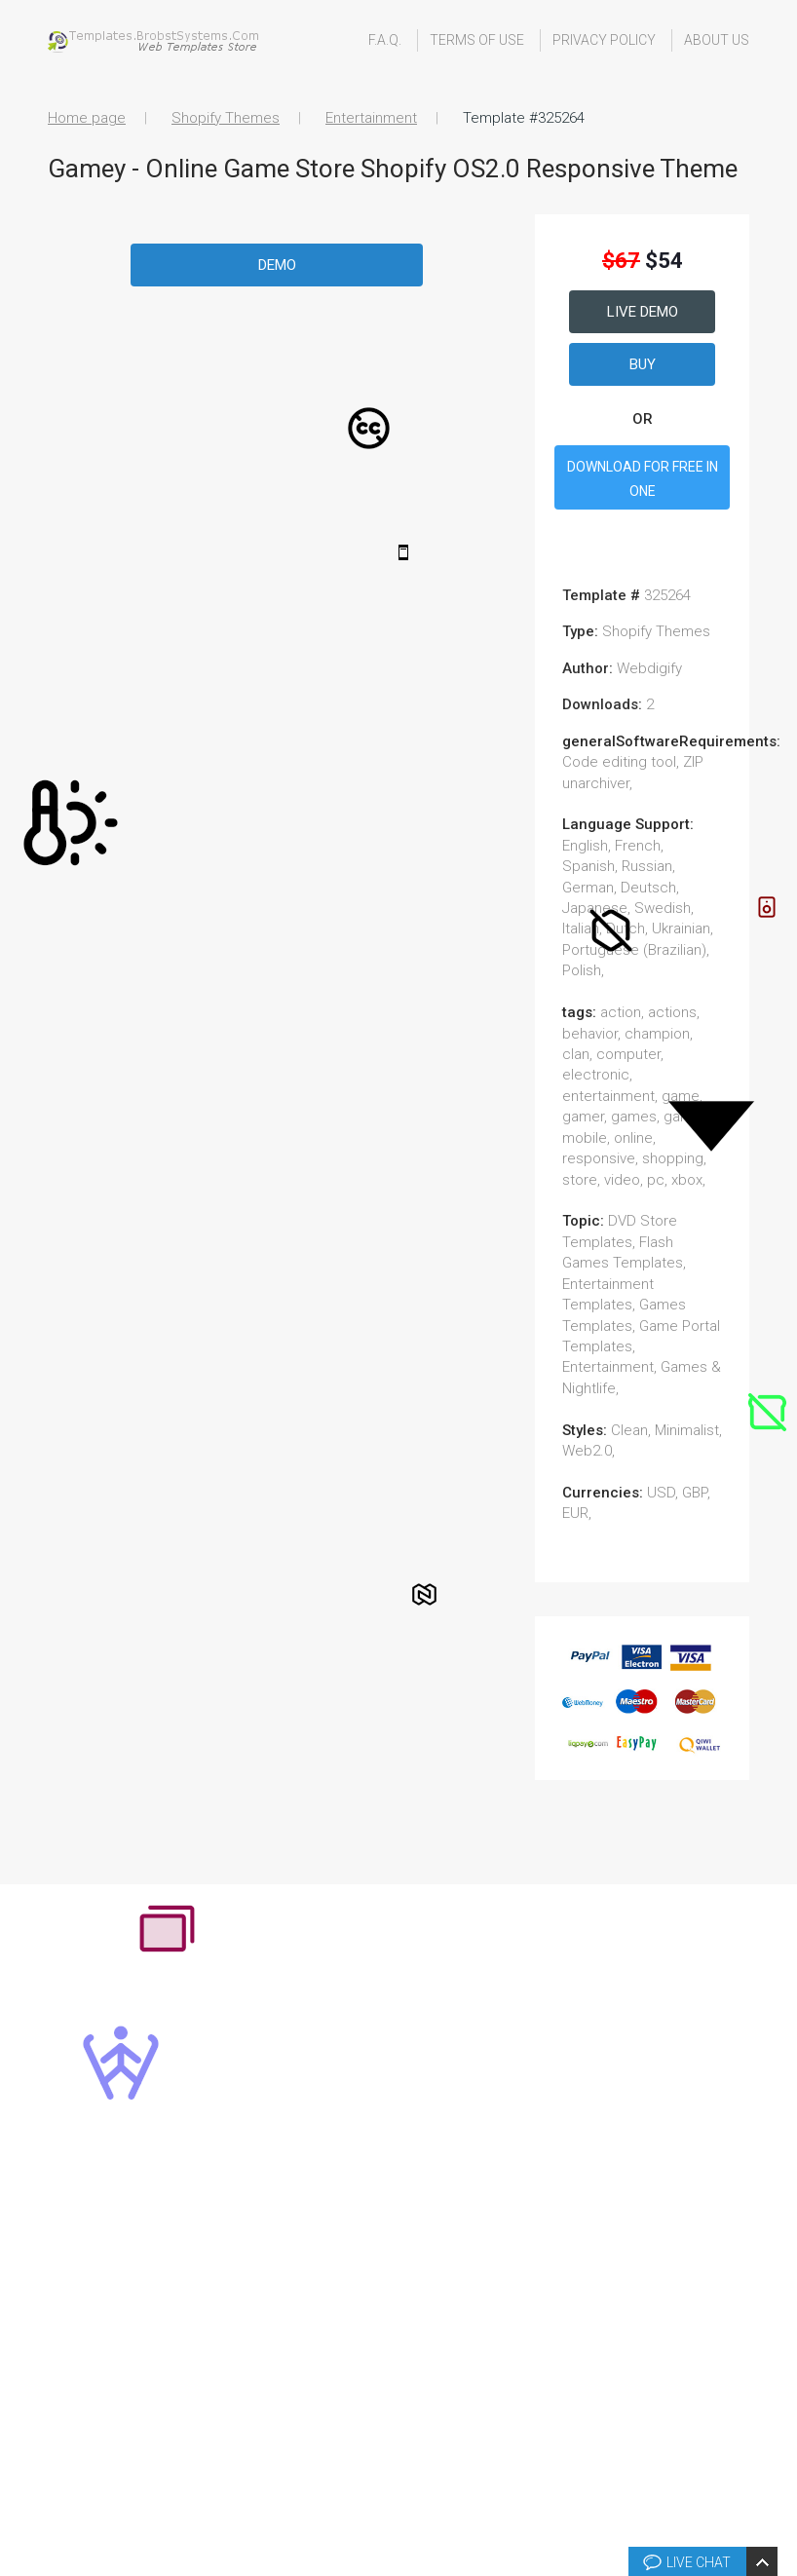 The height and width of the screenshot is (2576, 797). I want to click on manage mobile ad placements, so click(403, 552).